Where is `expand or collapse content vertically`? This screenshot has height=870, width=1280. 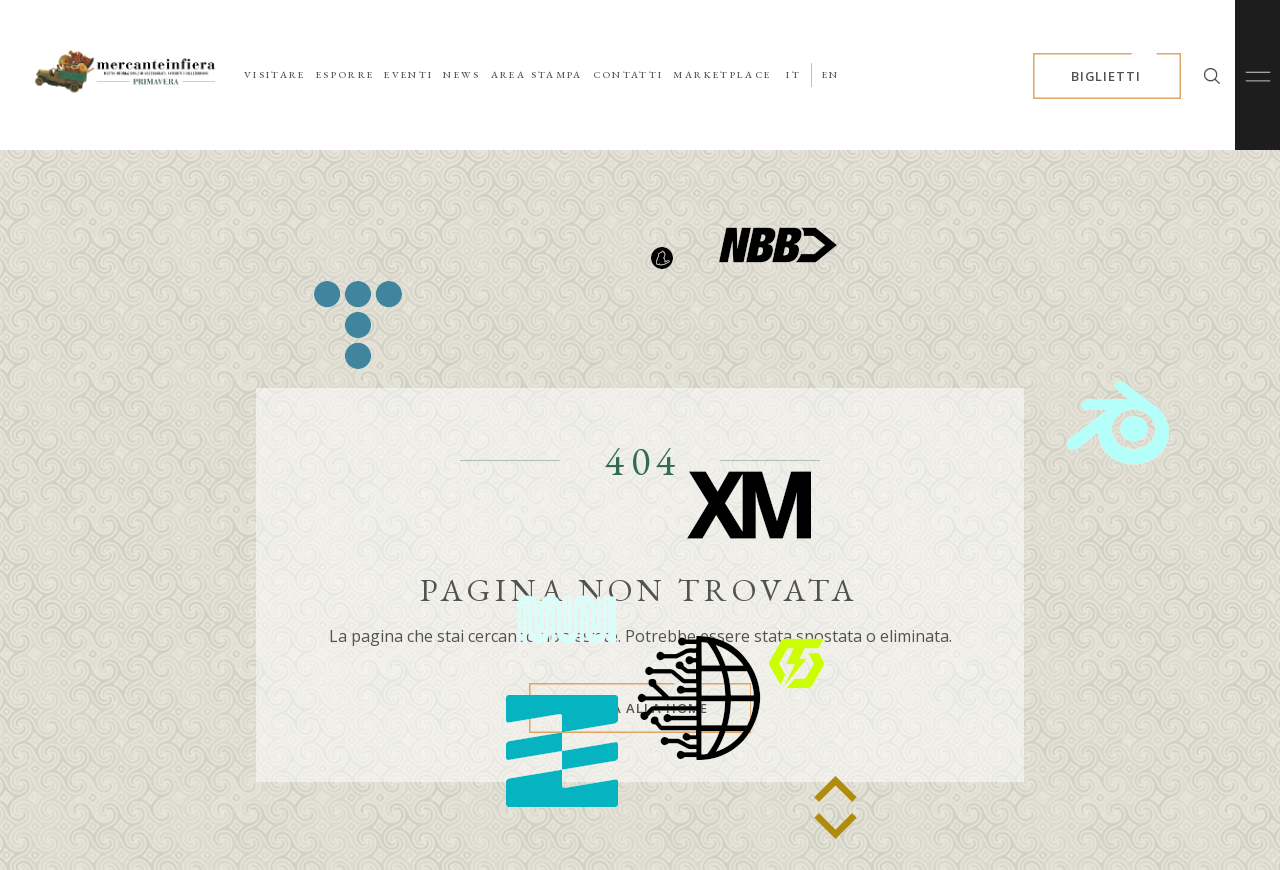
expand or collapse content vertically is located at coordinates (835, 807).